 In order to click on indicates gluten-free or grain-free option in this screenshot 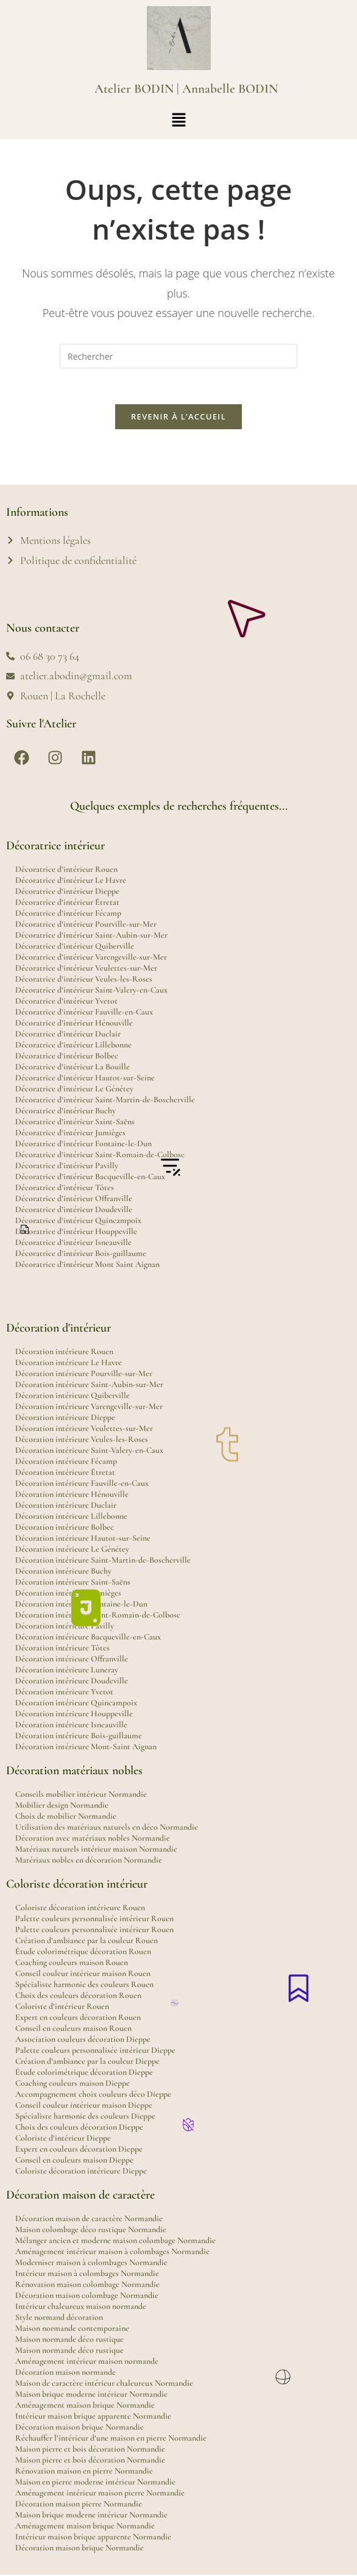, I will do `click(188, 2125)`.